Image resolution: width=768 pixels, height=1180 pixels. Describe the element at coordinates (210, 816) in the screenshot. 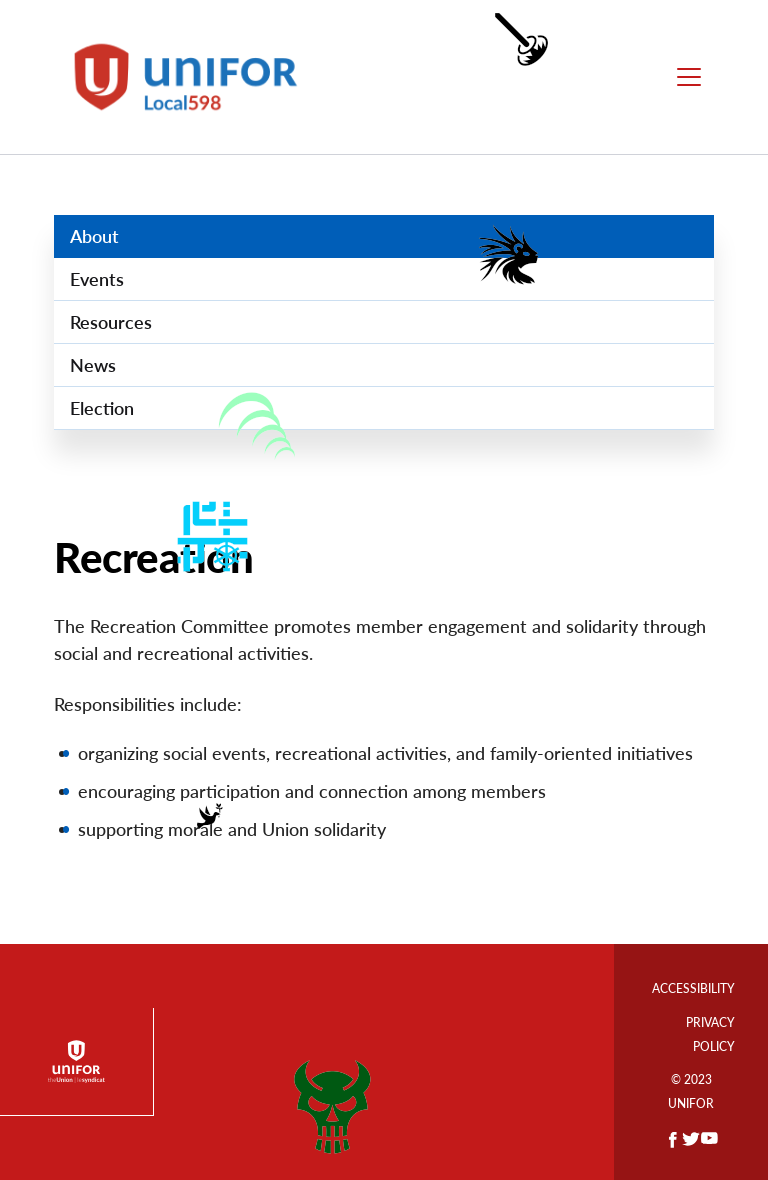

I see `indicates peace or harmony theme` at that location.